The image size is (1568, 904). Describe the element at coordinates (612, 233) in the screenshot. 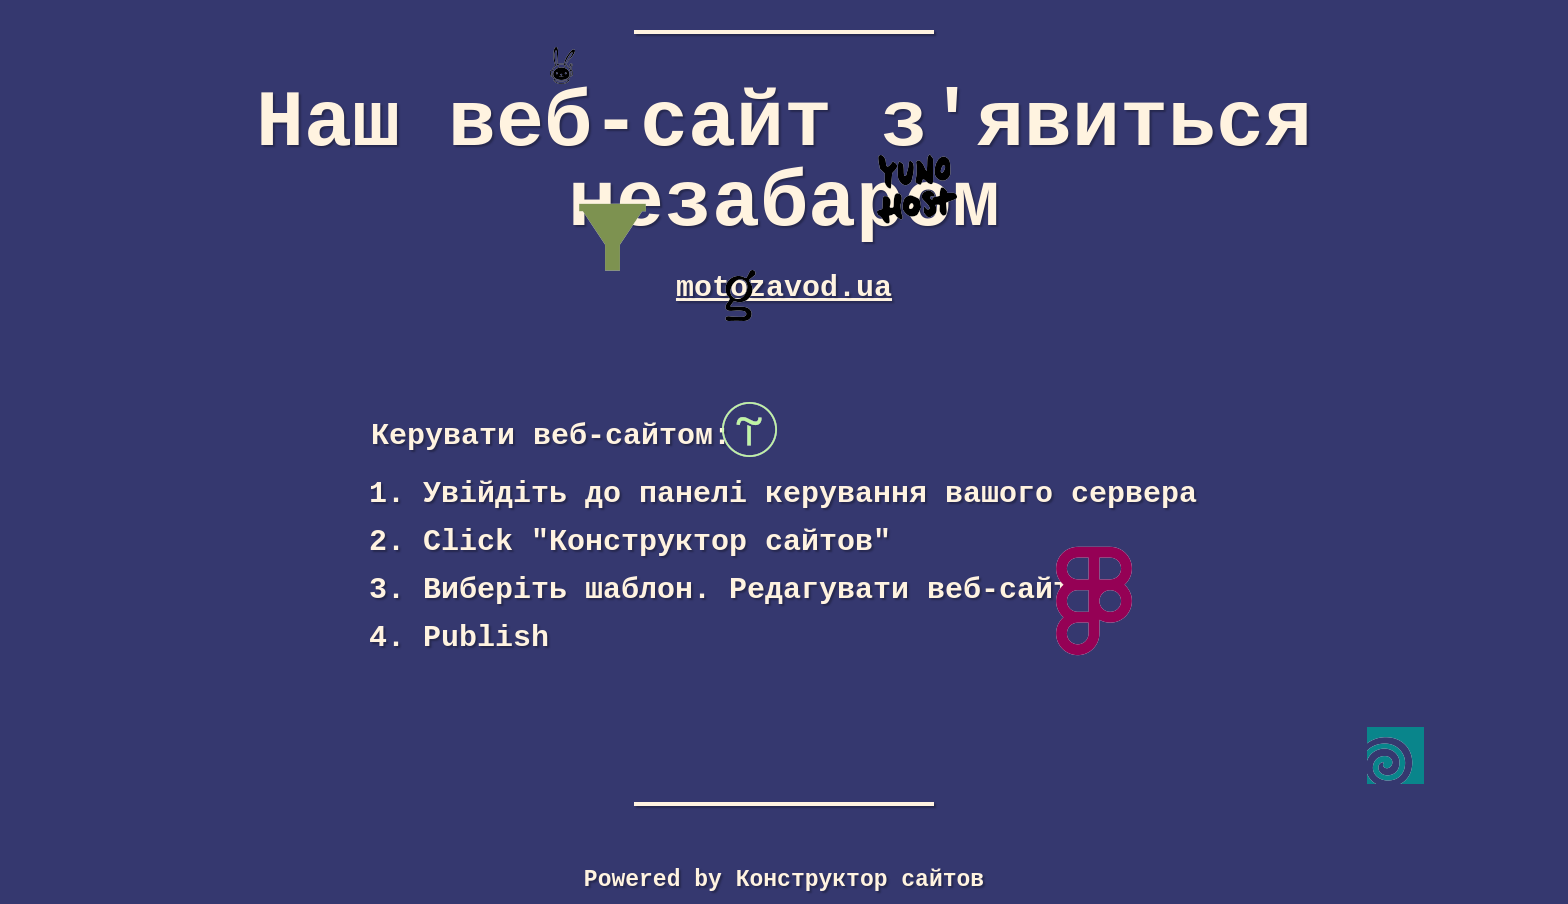

I see `filter list or search results` at that location.